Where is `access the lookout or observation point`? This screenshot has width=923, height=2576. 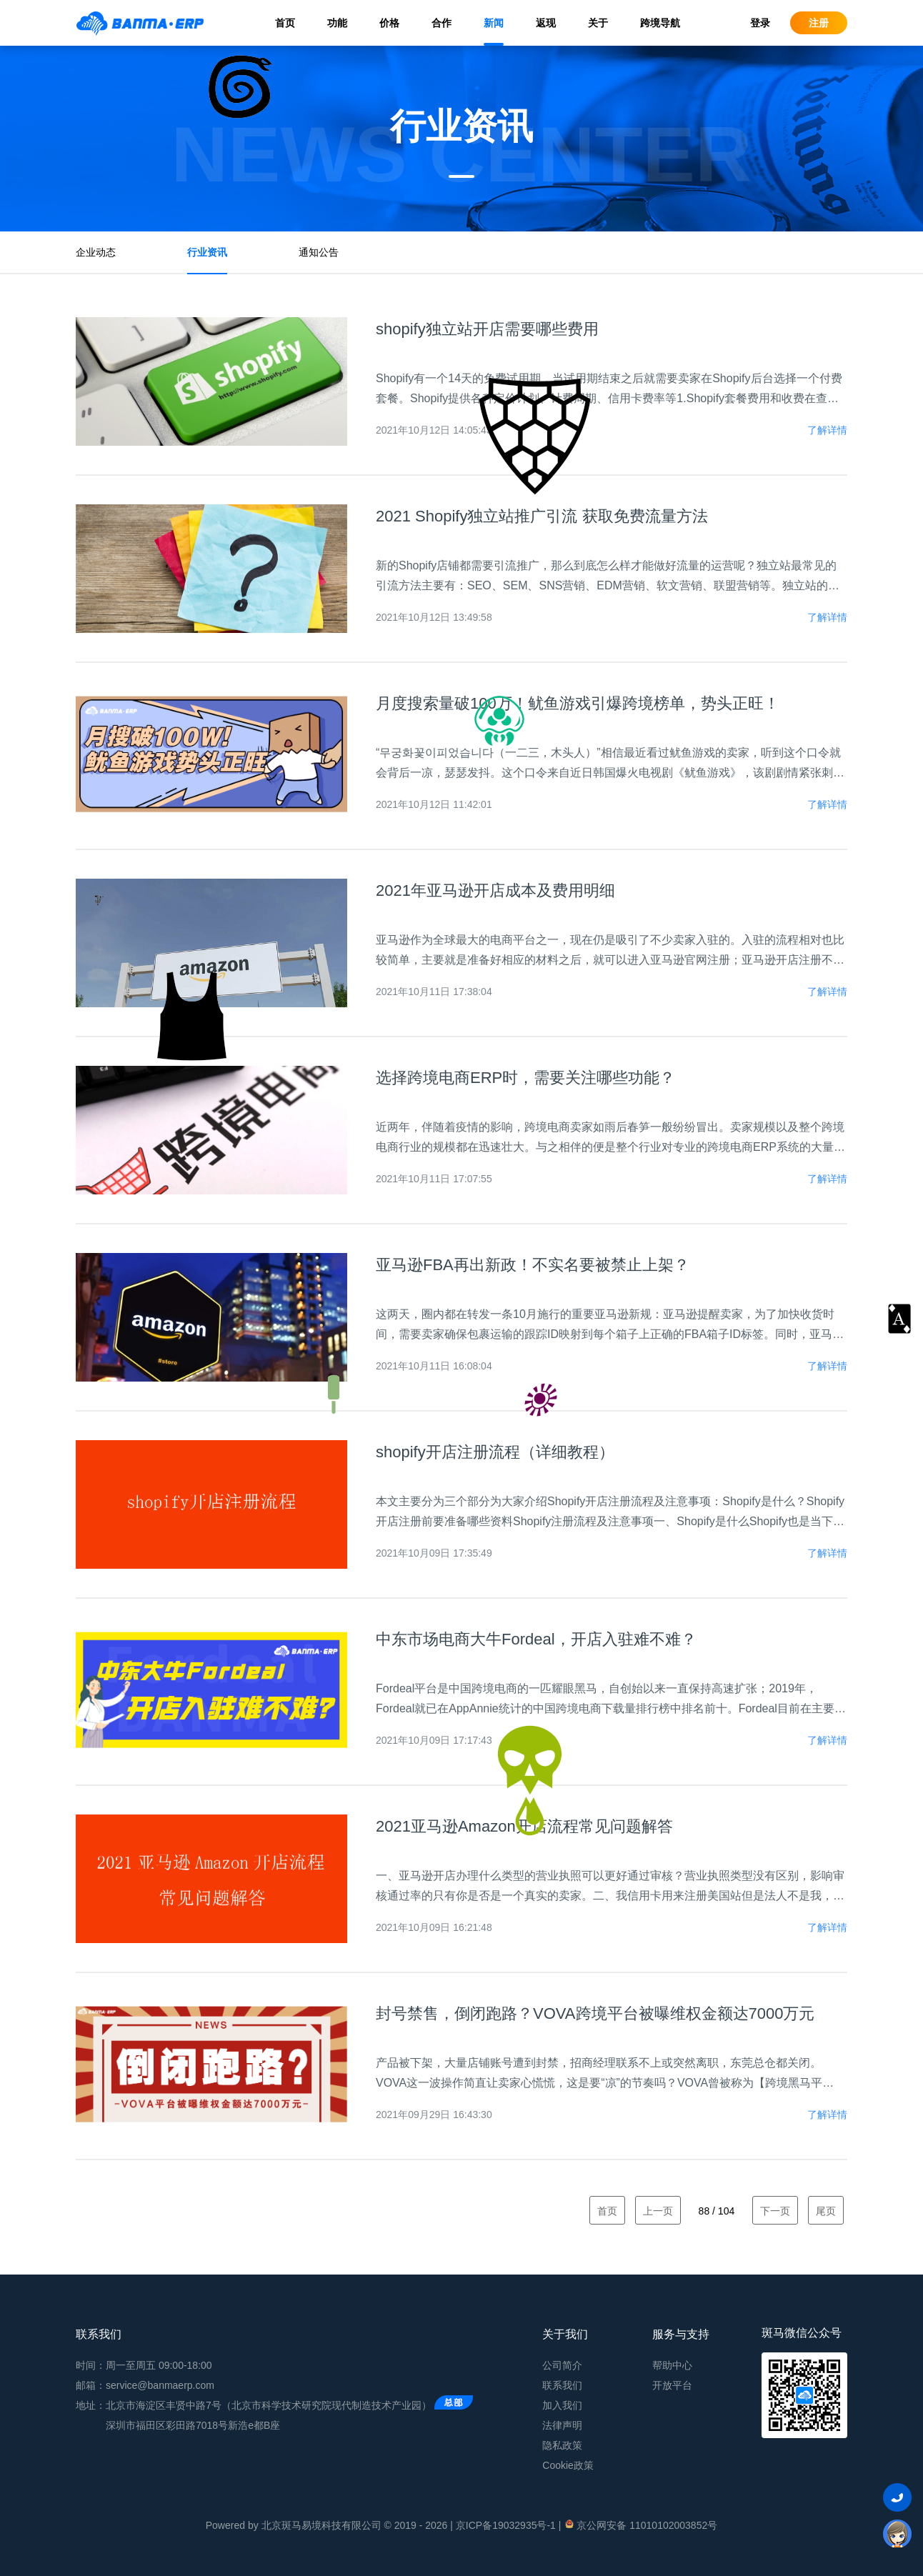 access the lookout or observation point is located at coordinates (99, 900).